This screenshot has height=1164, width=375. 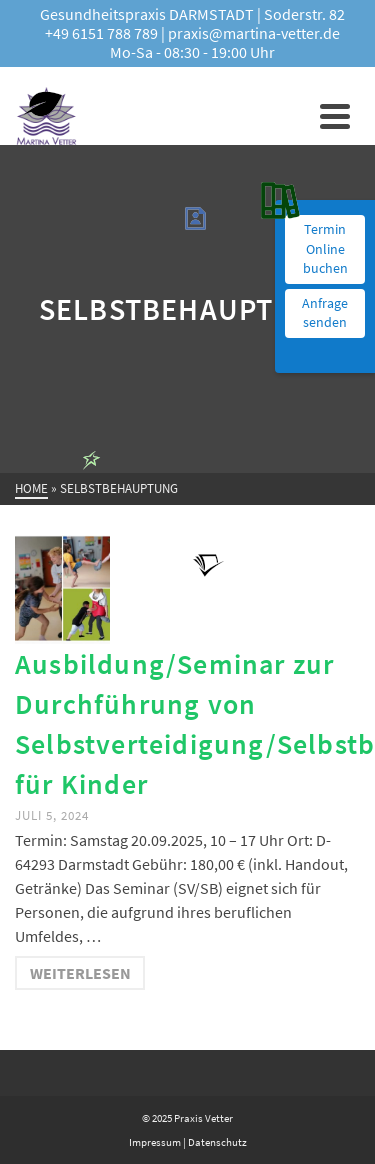 What do you see at coordinates (279, 200) in the screenshot?
I see `browse your digital library` at bounding box center [279, 200].